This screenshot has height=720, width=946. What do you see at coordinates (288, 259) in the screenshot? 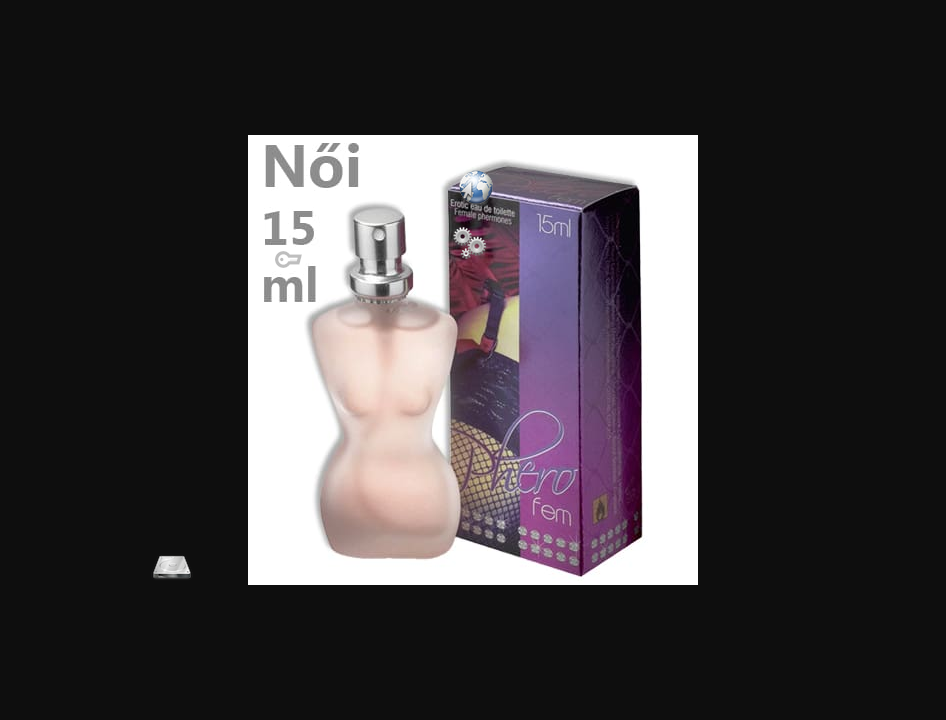
I see `enter password to continue` at bounding box center [288, 259].